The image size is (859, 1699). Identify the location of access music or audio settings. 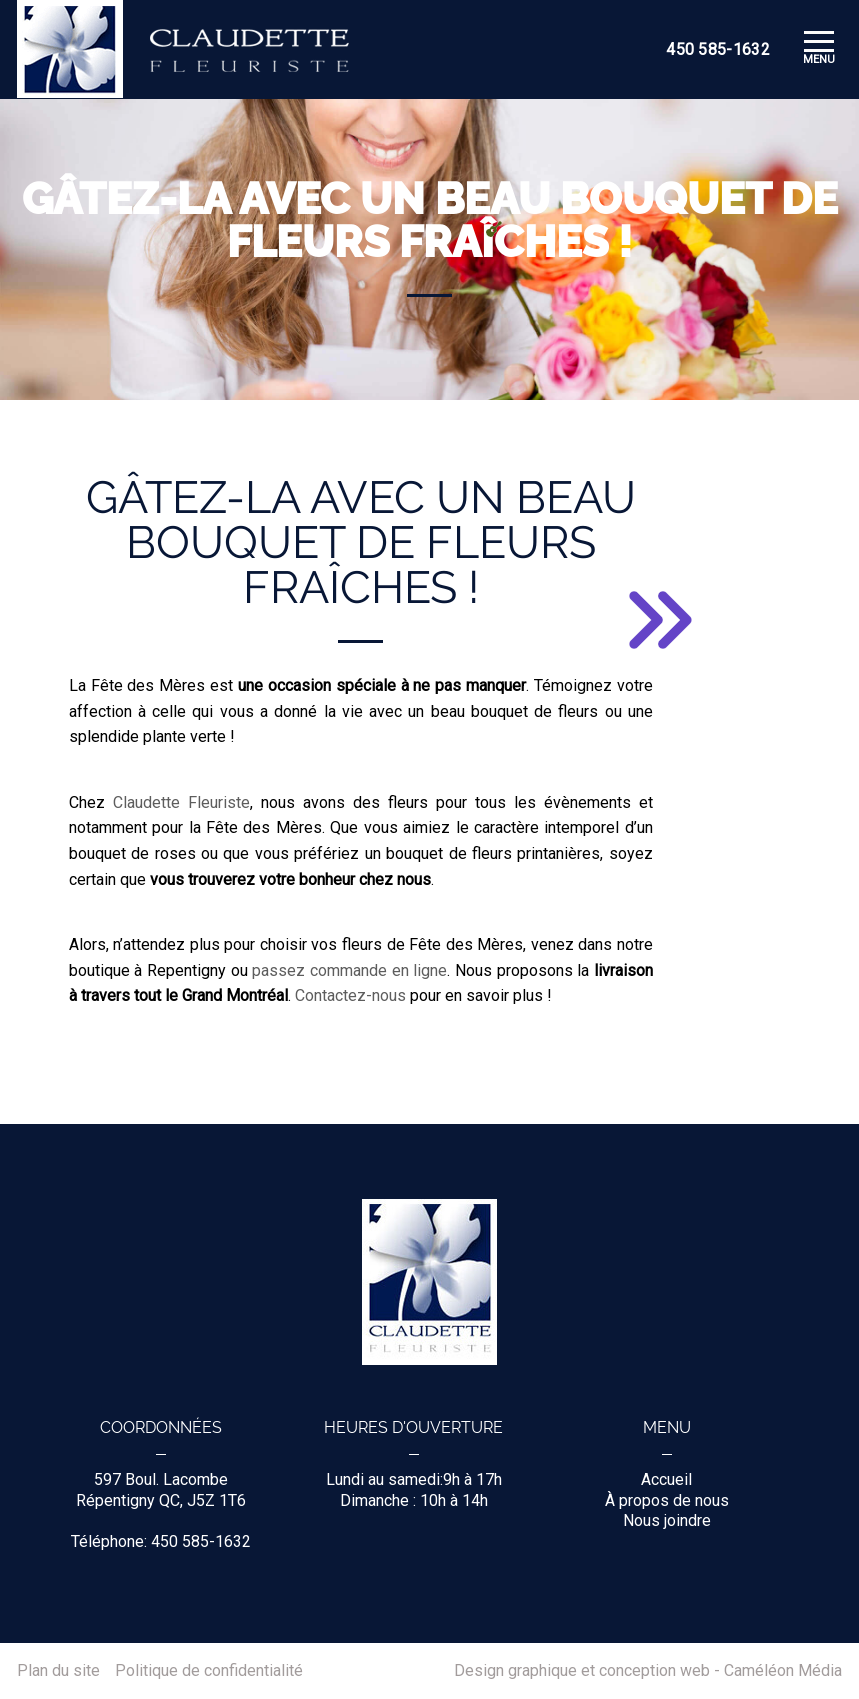
(494, 229).